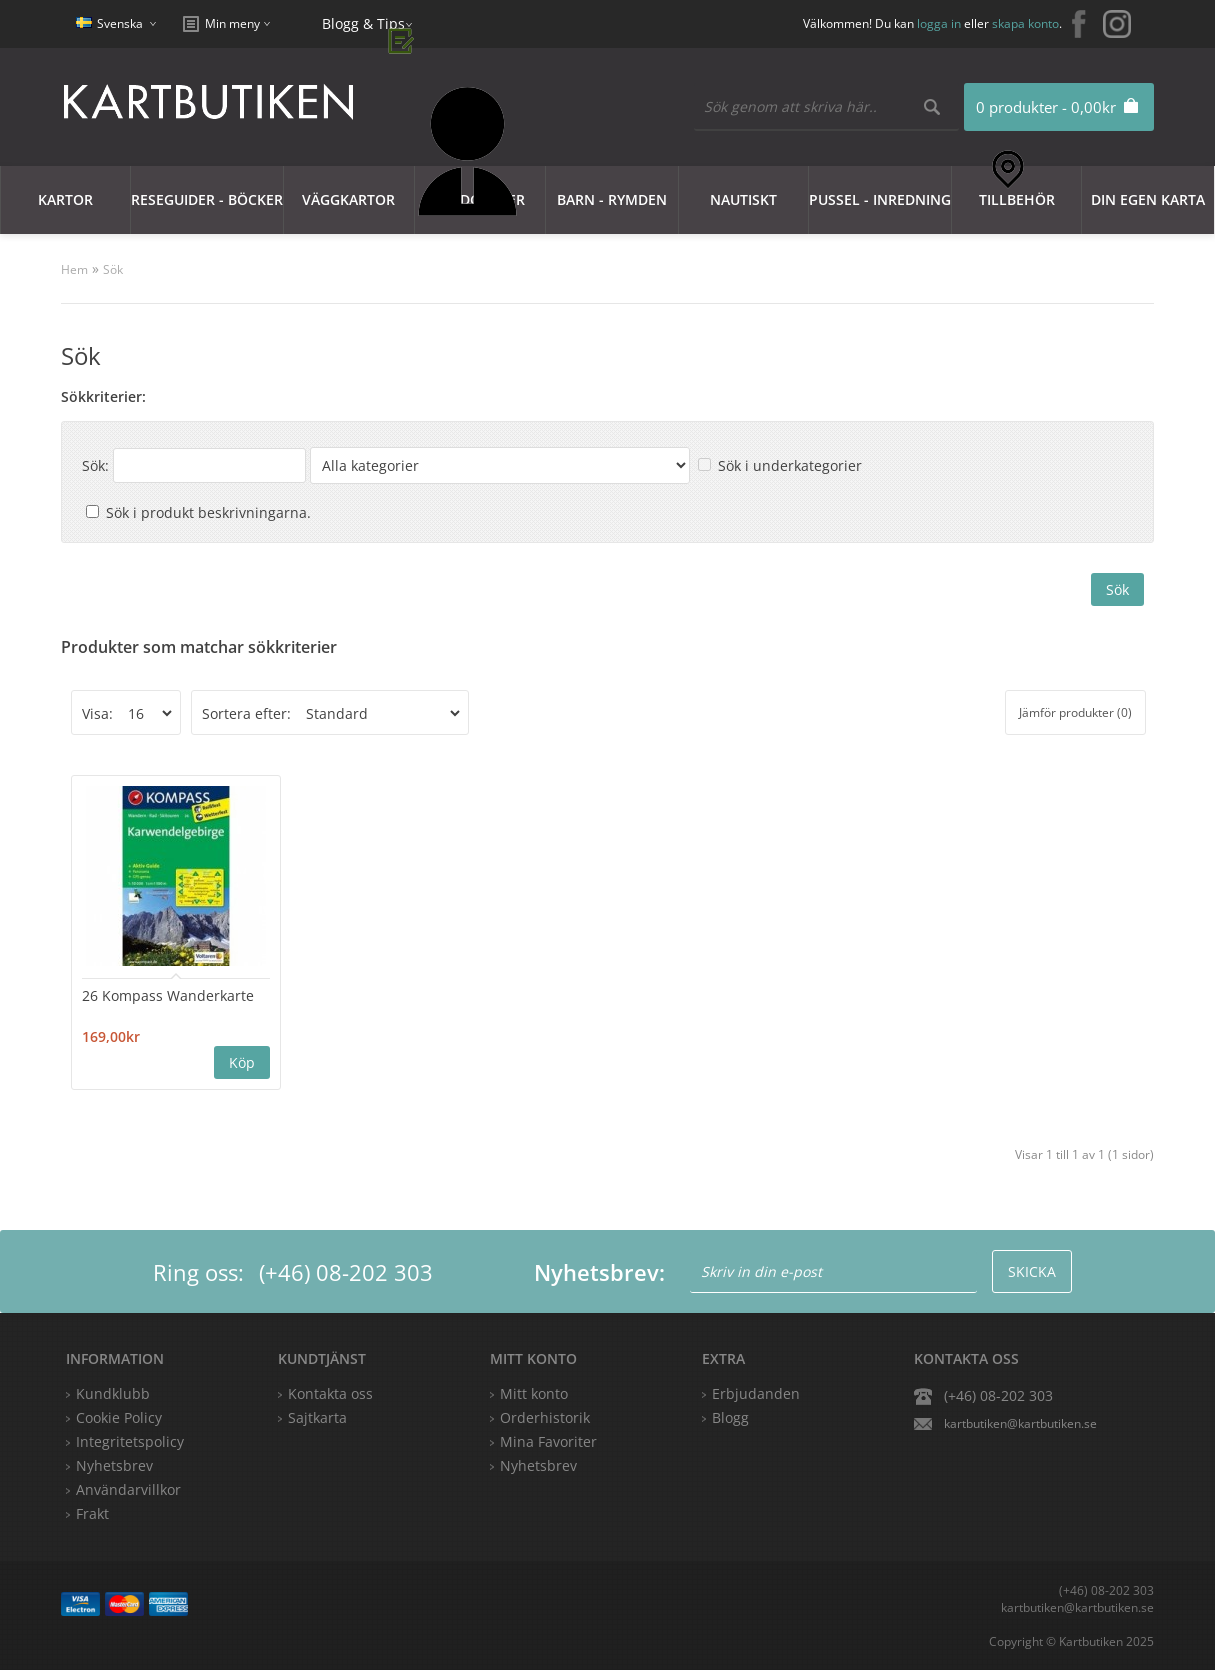 The image size is (1215, 1670). What do you see at coordinates (467, 154) in the screenshot?
I see `view your profile` at bounding box center [467, 154].